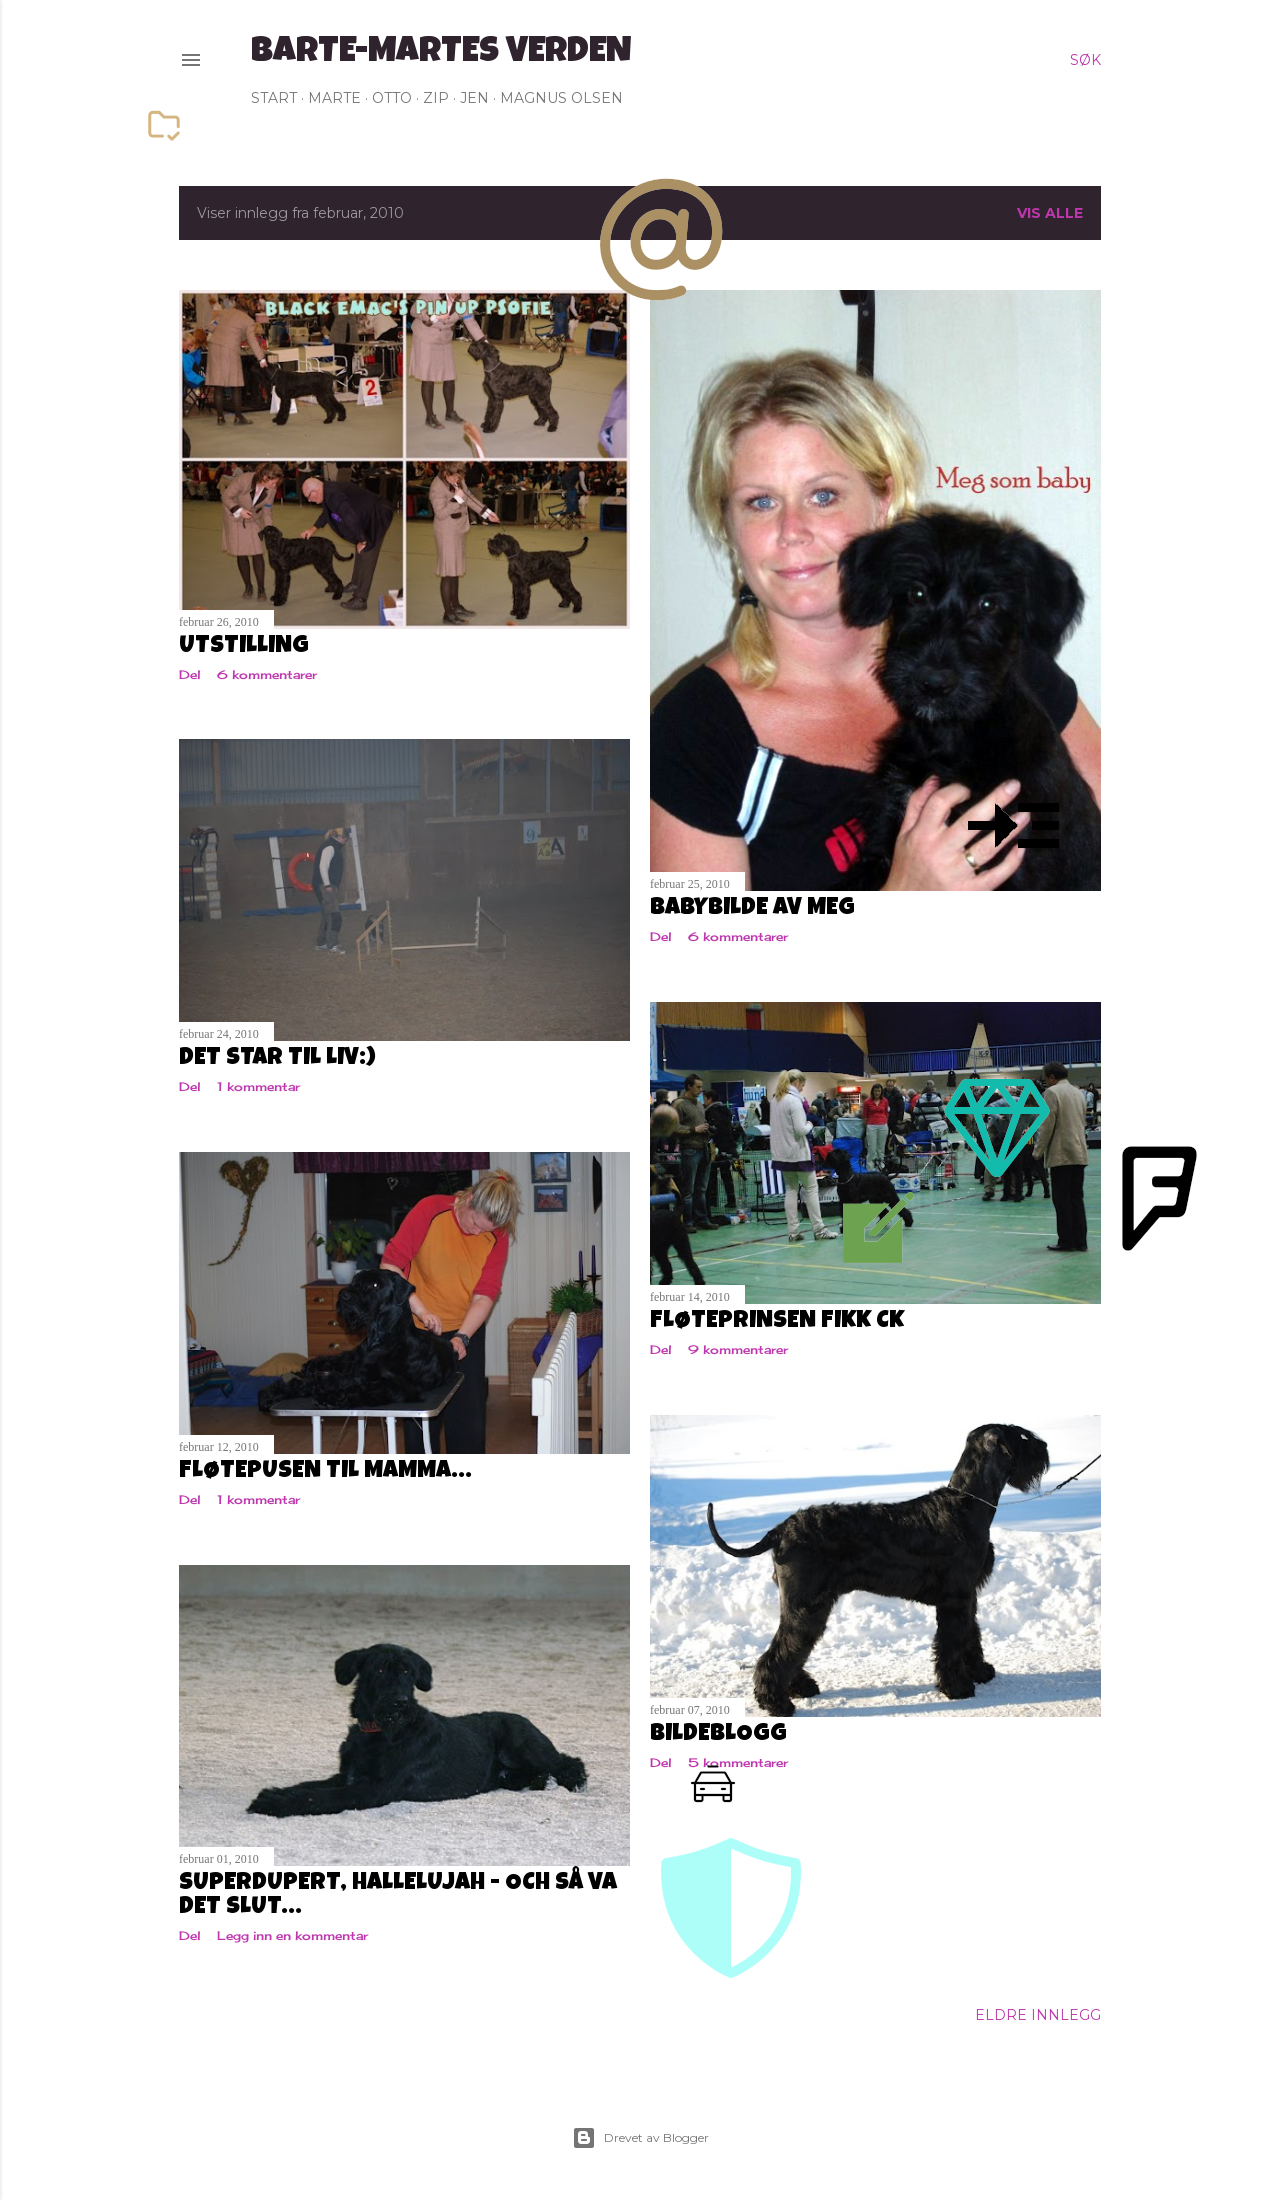 This screenshot has height=2200, width=1280. Describe the element at coordinates (997, 1128) in the screenshot. I see `indicates premium or pro membership status` at that location.